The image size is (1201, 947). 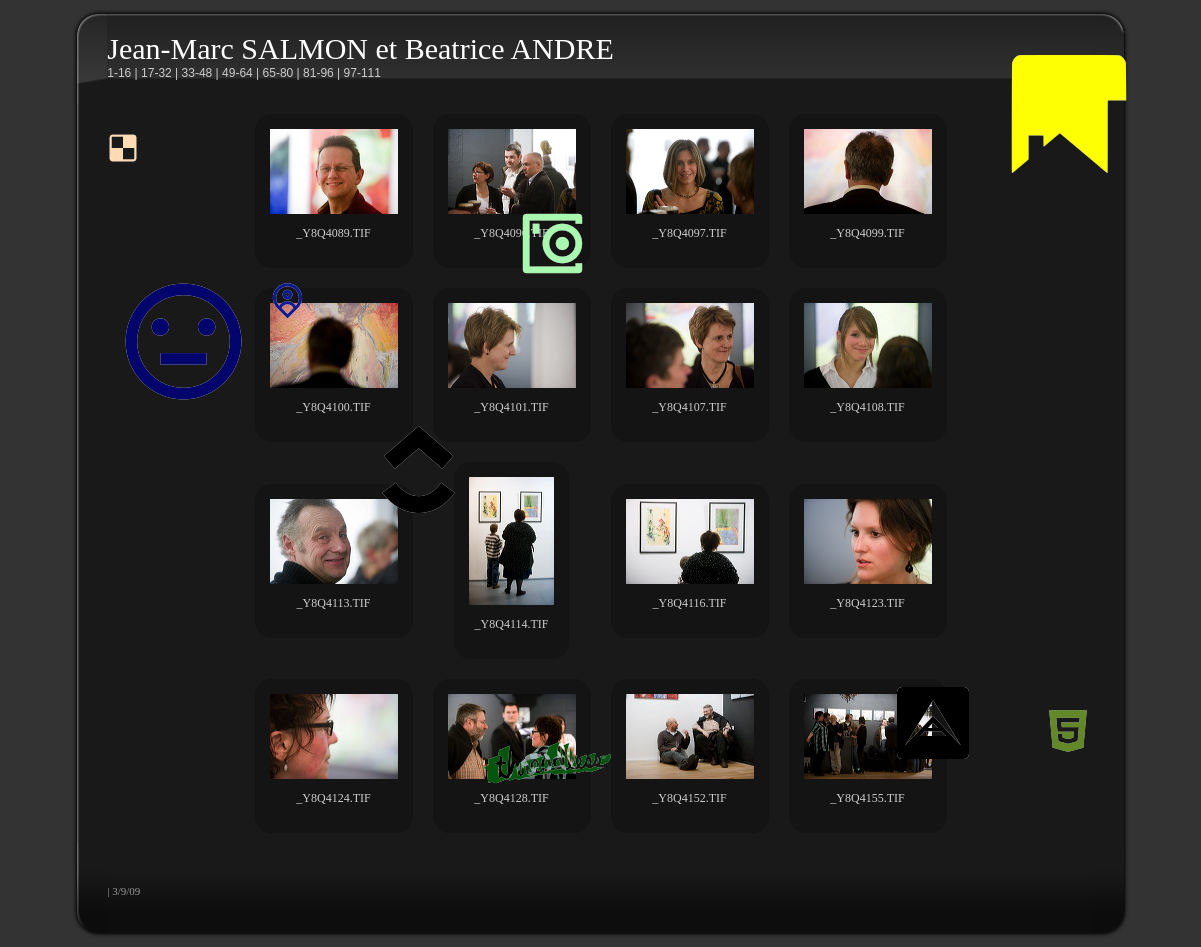 What do you see at coordinates (183, 341) in the screenshot?
I see `rate your experience as neutral` at bounding box center [183, 341].